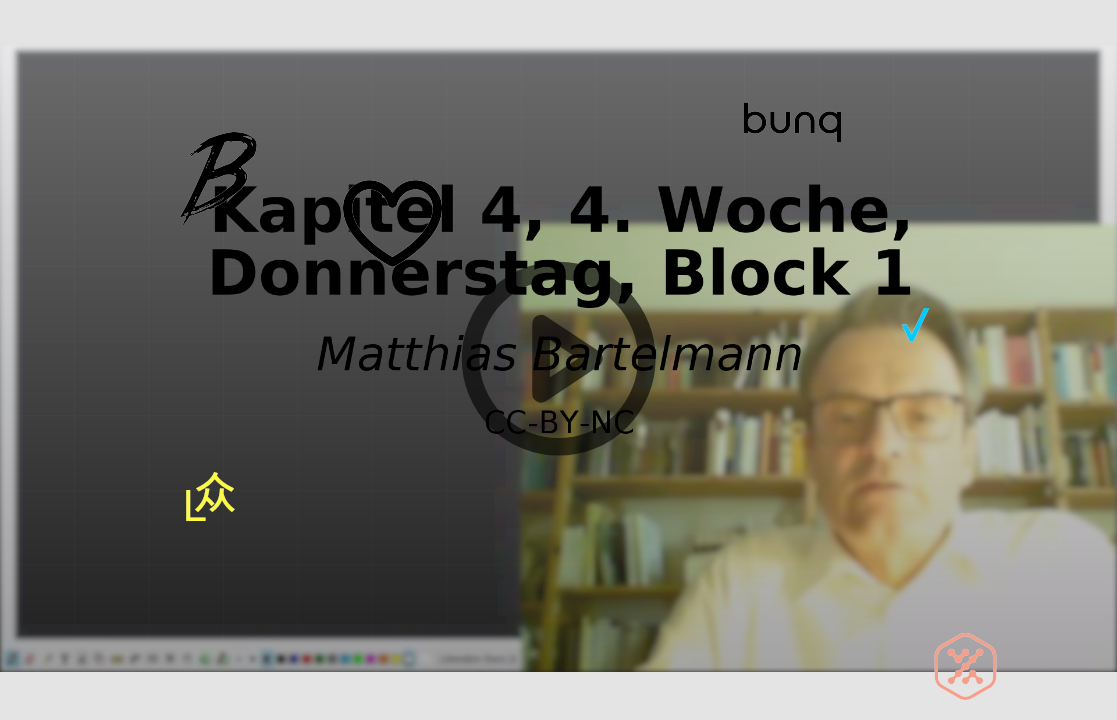 This screenshot has width=1117, height=720. Describe the element at coordinates (965, 666) in the screenshot. I see `open localxpose tunnel service` at that location.